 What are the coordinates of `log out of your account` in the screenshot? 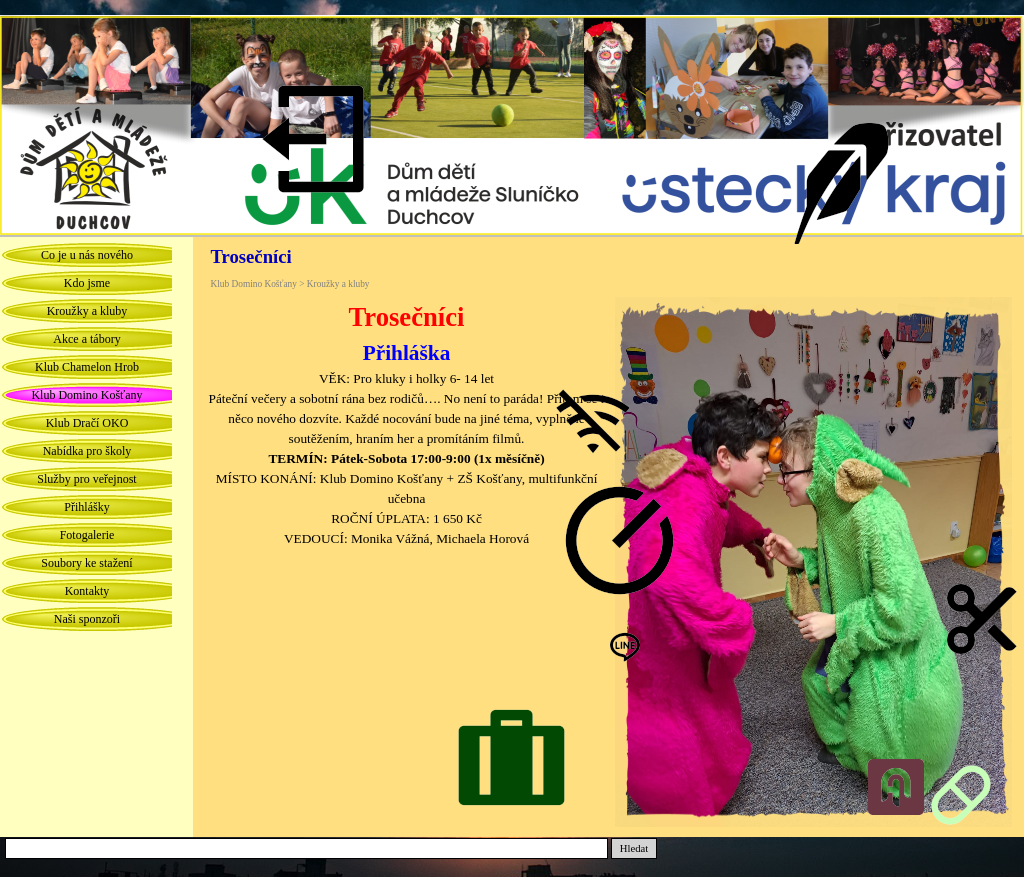 It's located at (321, 139).